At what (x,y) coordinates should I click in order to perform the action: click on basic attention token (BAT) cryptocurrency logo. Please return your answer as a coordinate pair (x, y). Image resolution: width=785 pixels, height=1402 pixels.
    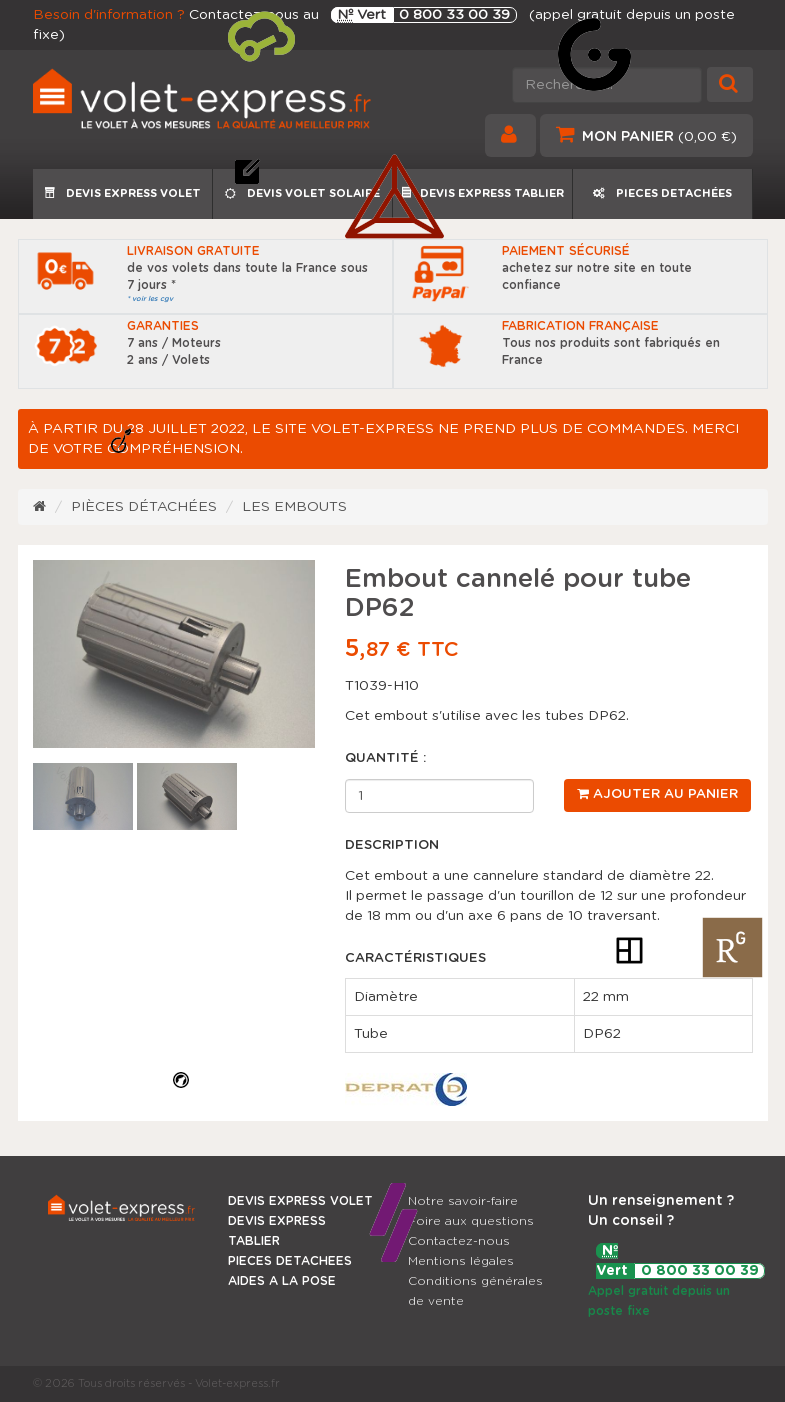
    Looking at the image, I should click on (394, 196).